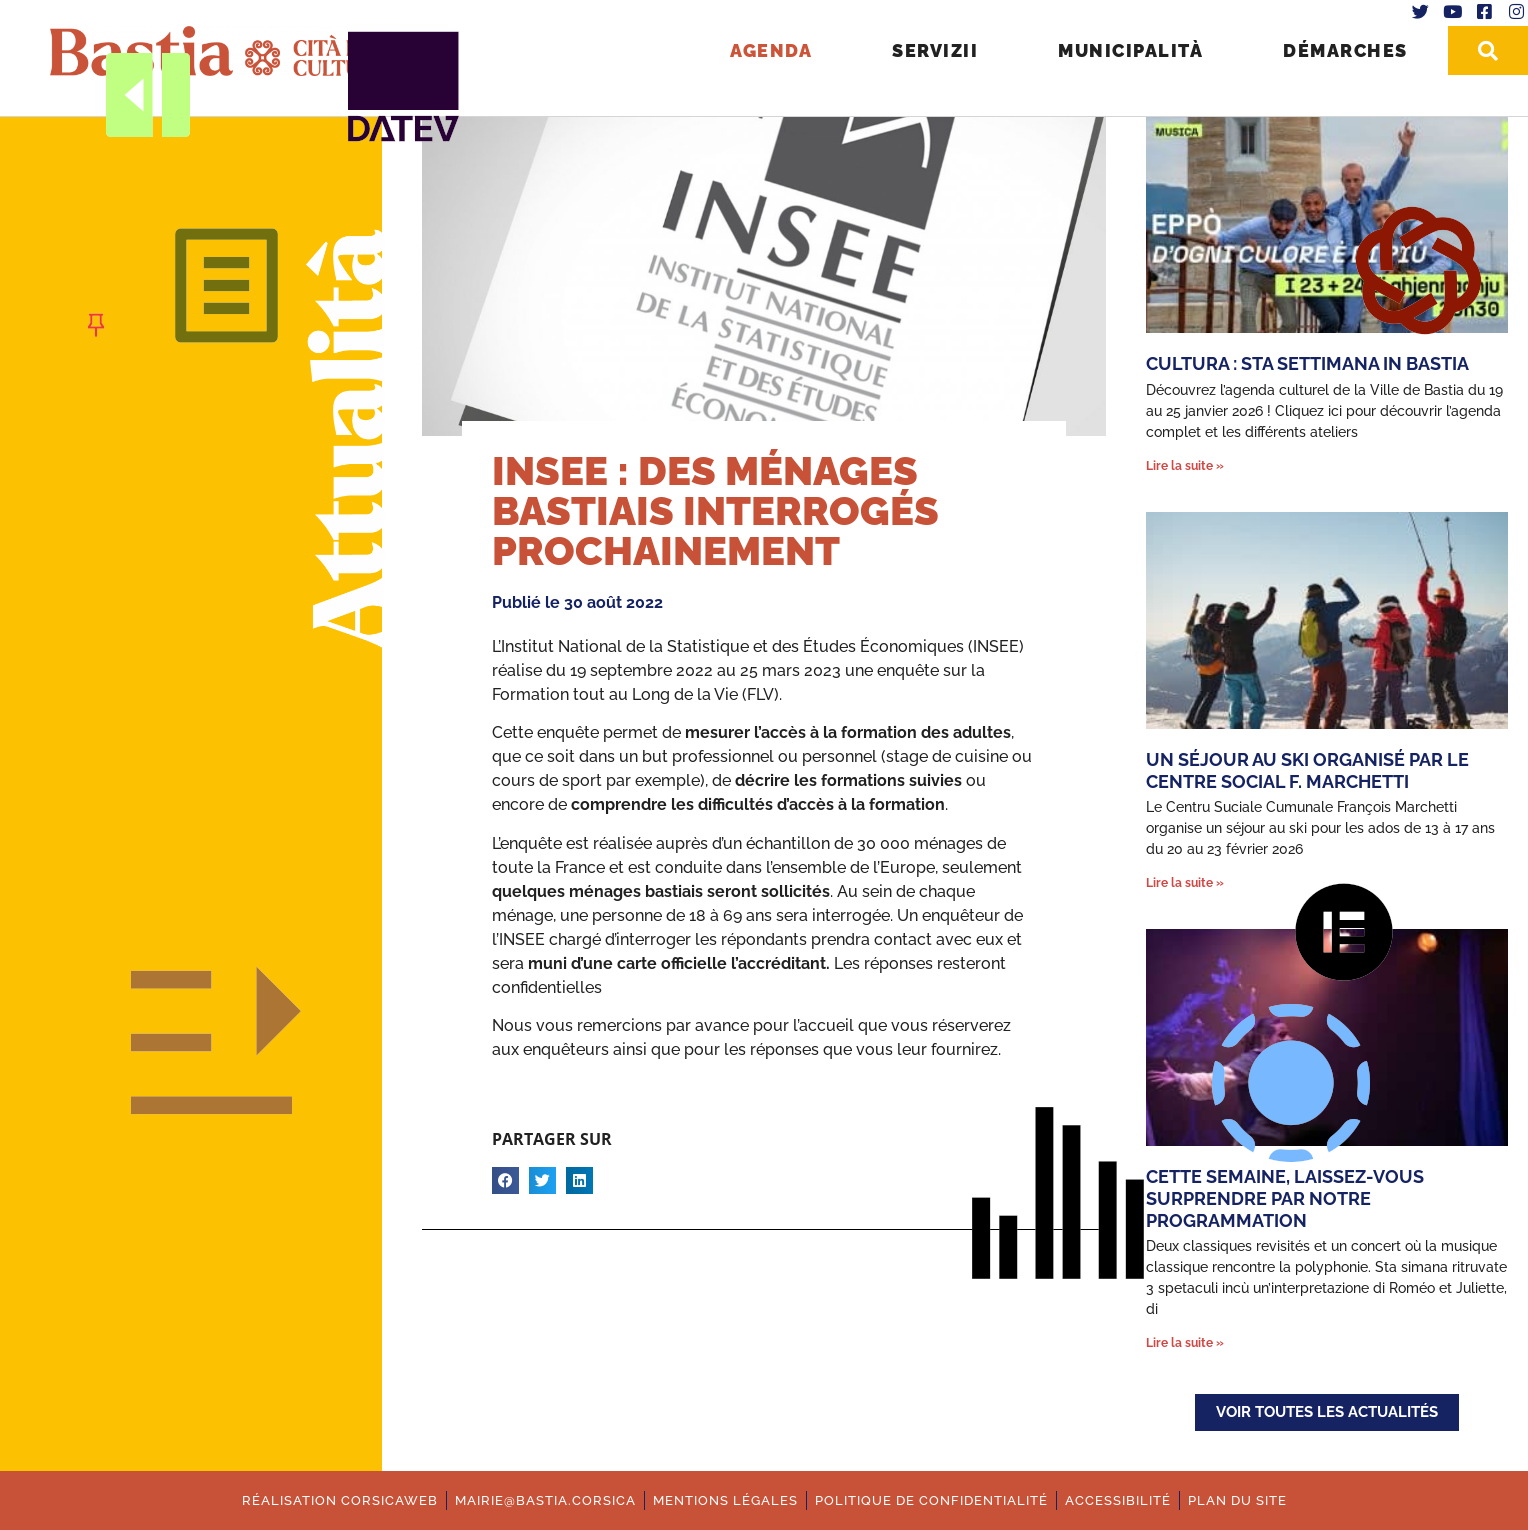 The width and height of the screenshot is (1528, 1530). I want to click on access DATEV accounting software, so click(403, 86).